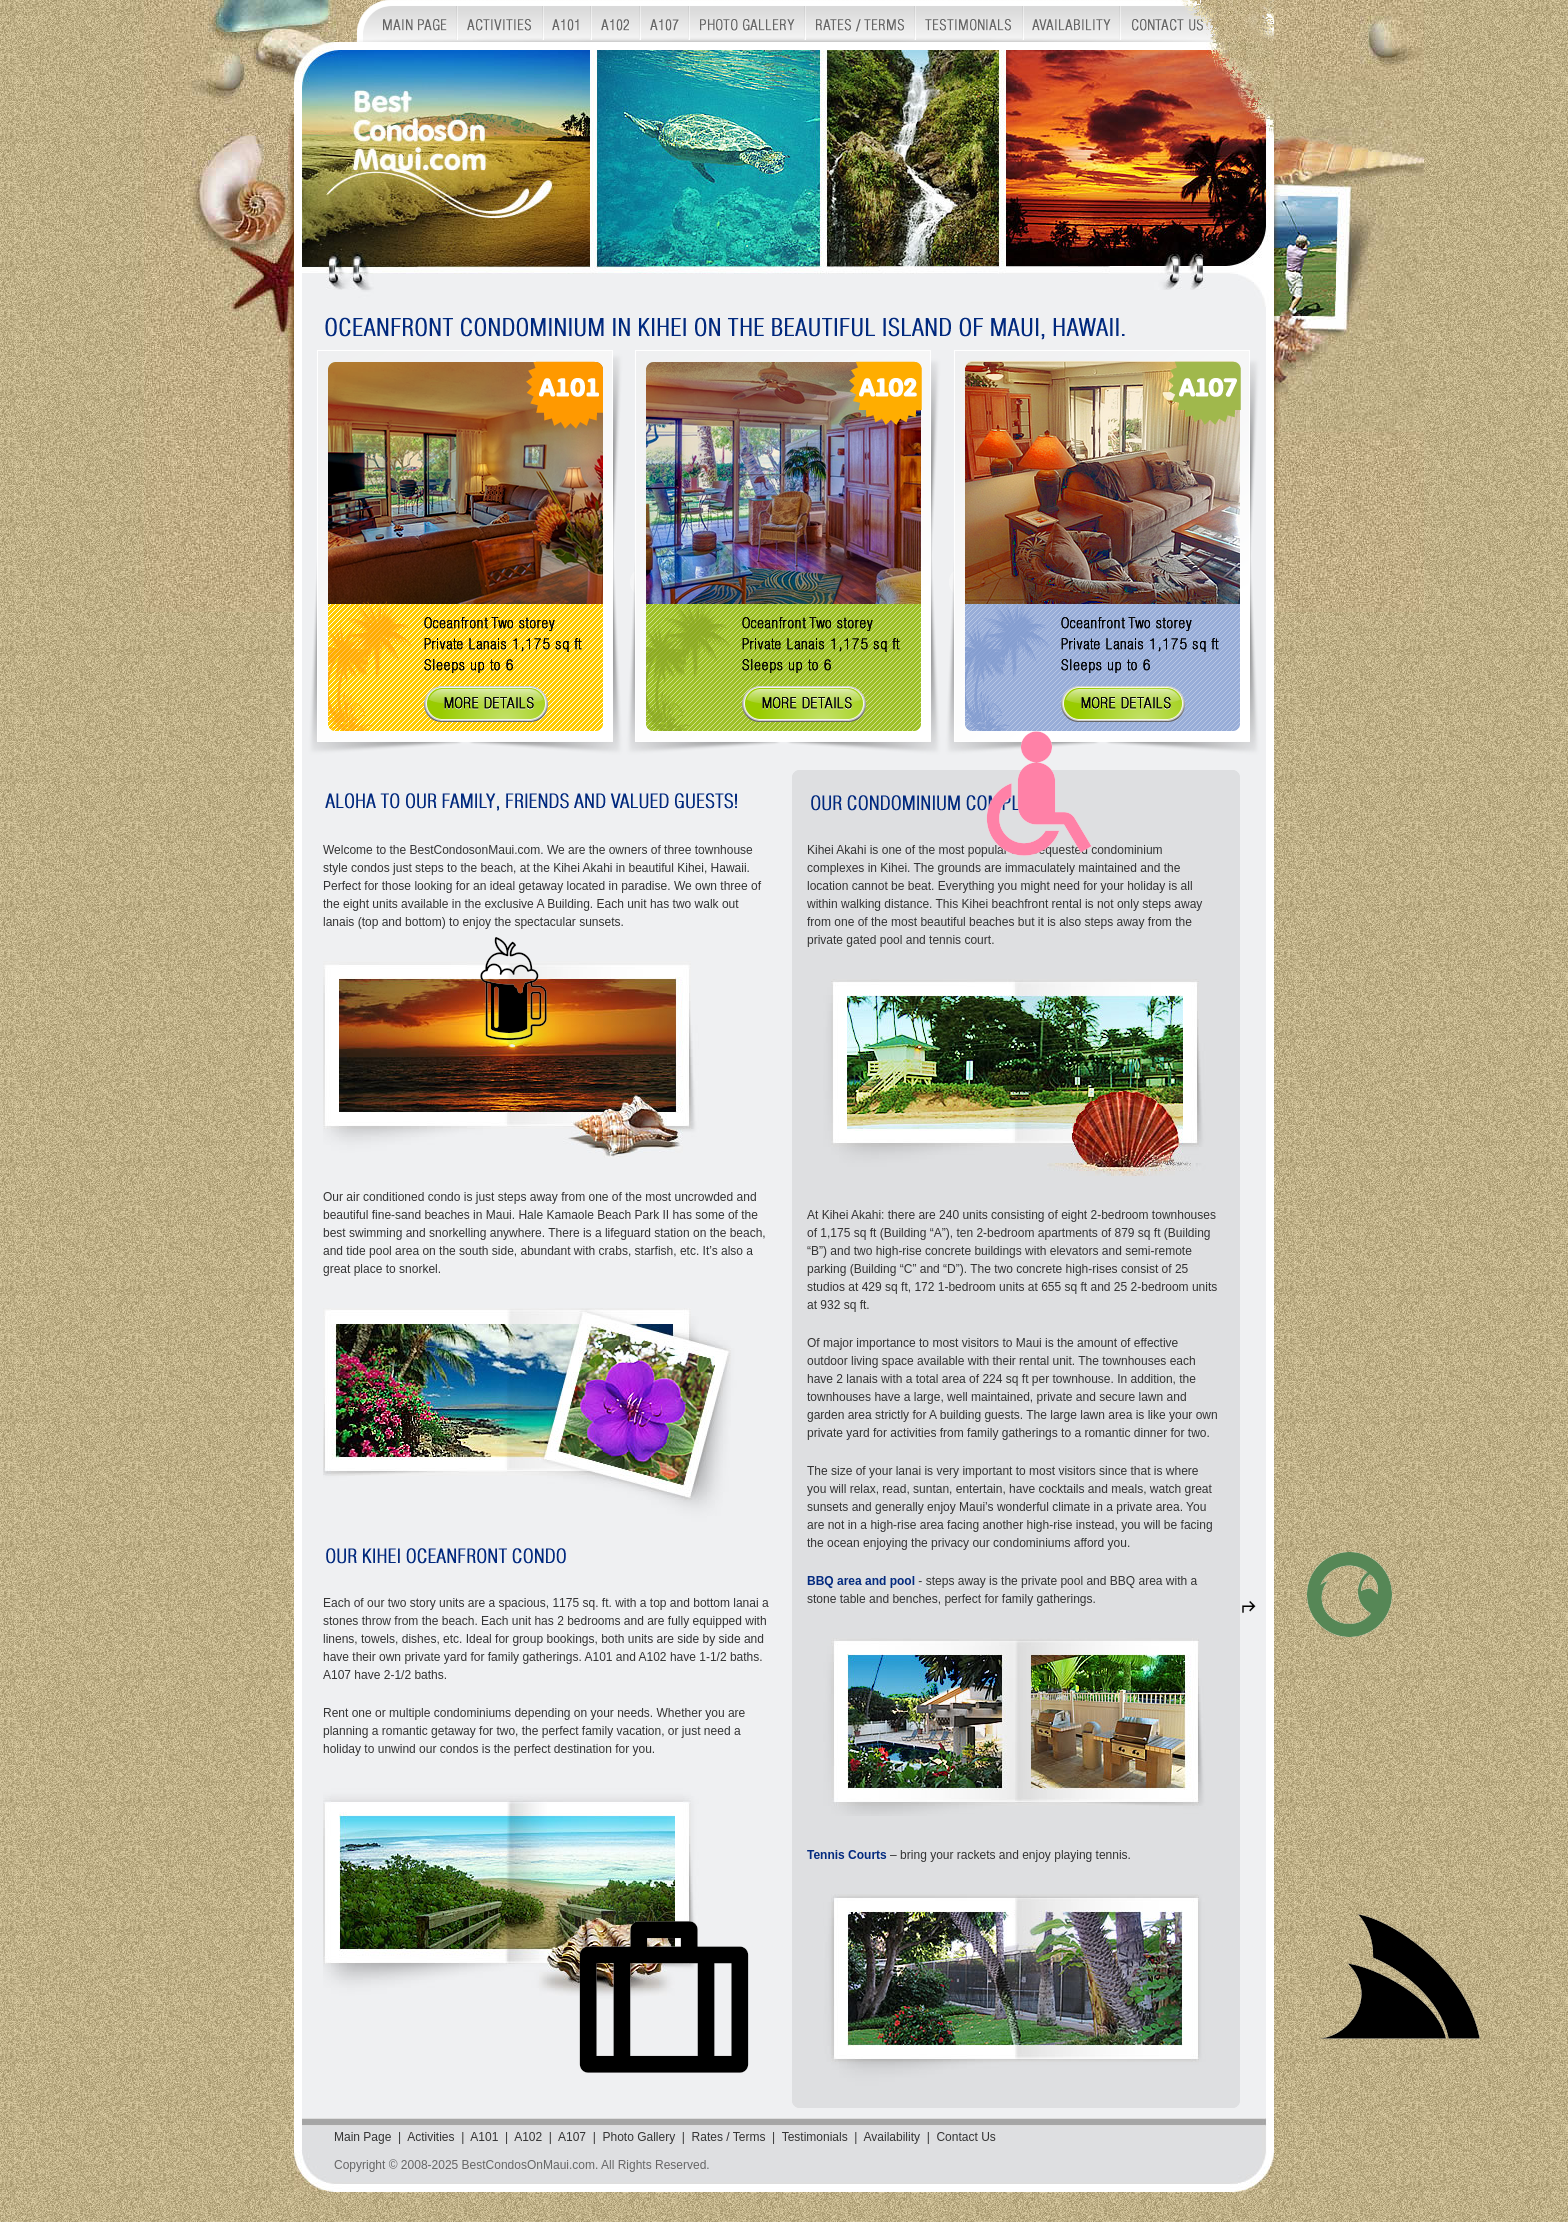 The width and height of the screenshot is (1568, 2222). What do you see at coordinates (1399, 1976) in the screenshot?
I see `servicestack brand logo` at bounding box center [1399, 1976].